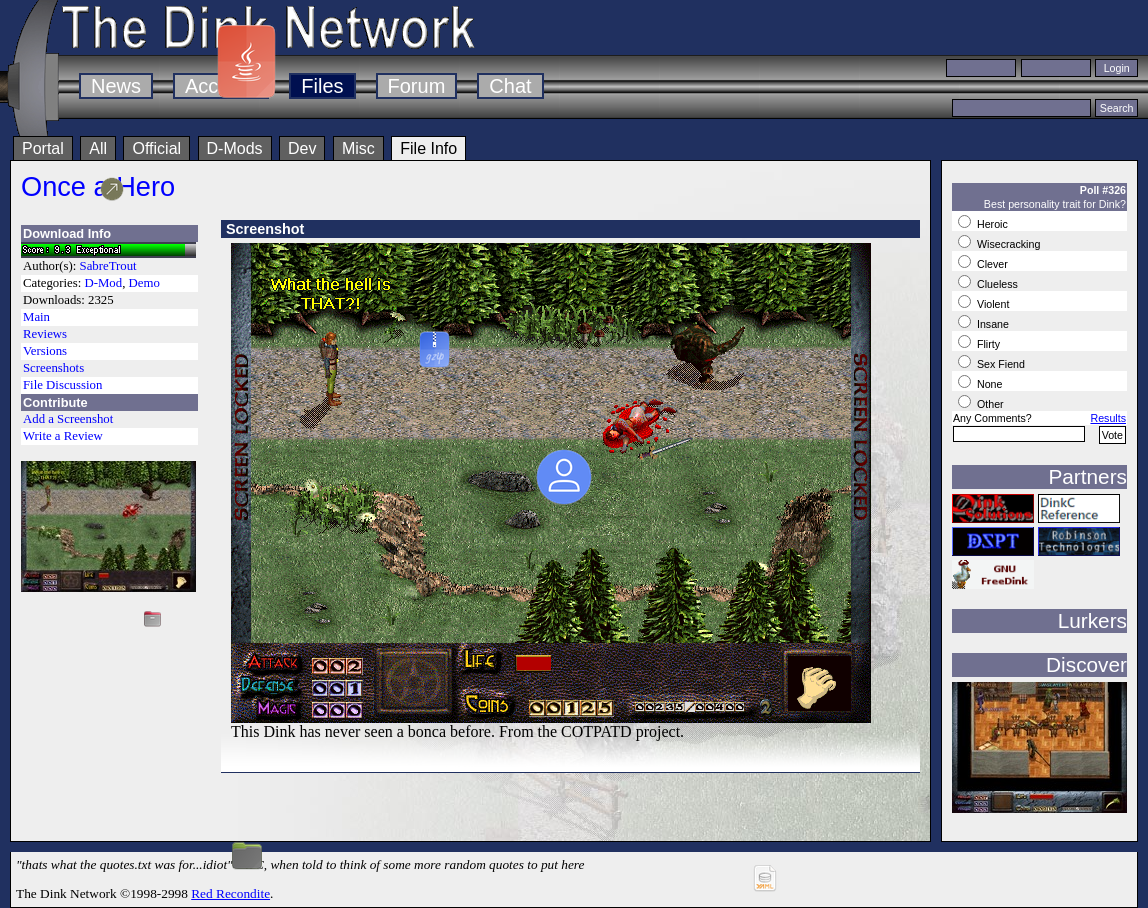 Image resolution: width=1148 pixels, height=908 pixels. What do you see at coordinates (765, 878) in the screenshot?
I see `a yaml configuration file` at bounding box center [765, 878].